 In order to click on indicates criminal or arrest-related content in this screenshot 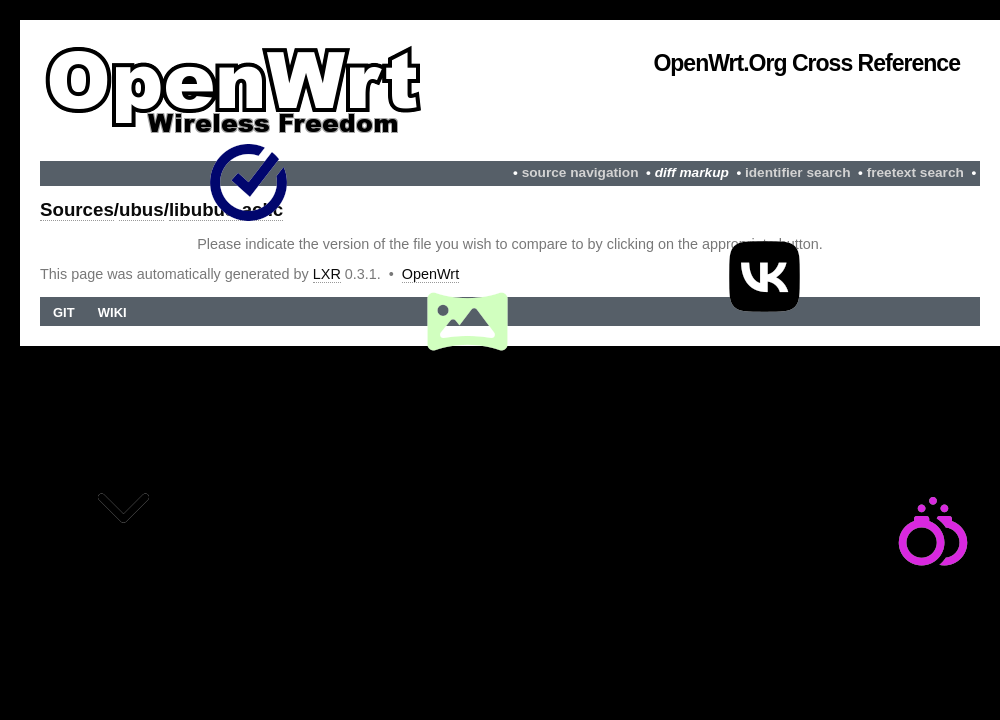, I will do `click(933, 535)`.